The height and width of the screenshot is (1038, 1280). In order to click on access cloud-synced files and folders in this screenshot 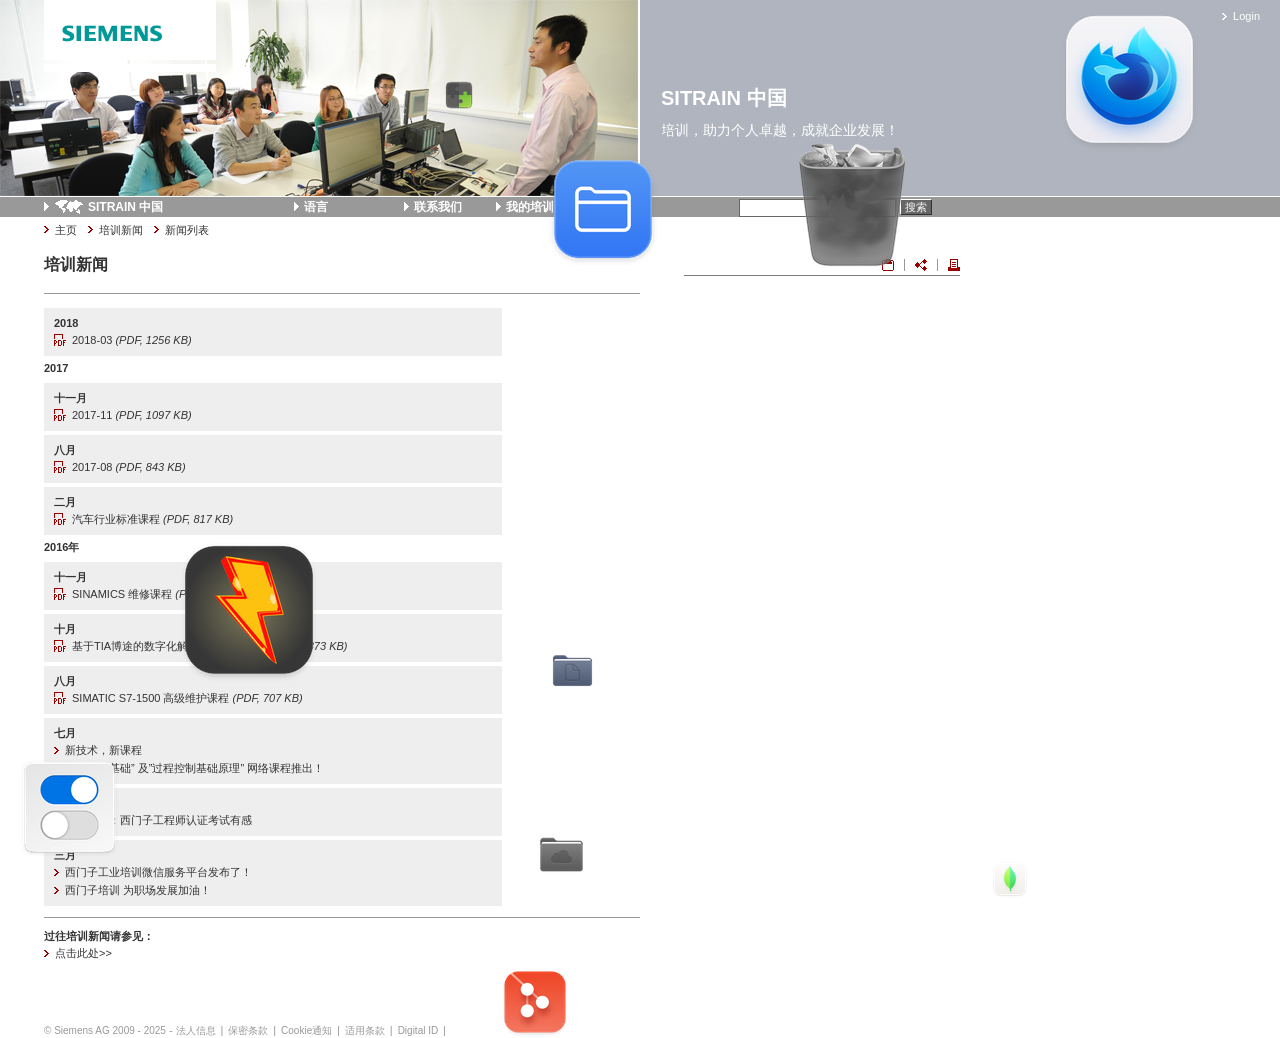, I will do `click(561, 854)`.